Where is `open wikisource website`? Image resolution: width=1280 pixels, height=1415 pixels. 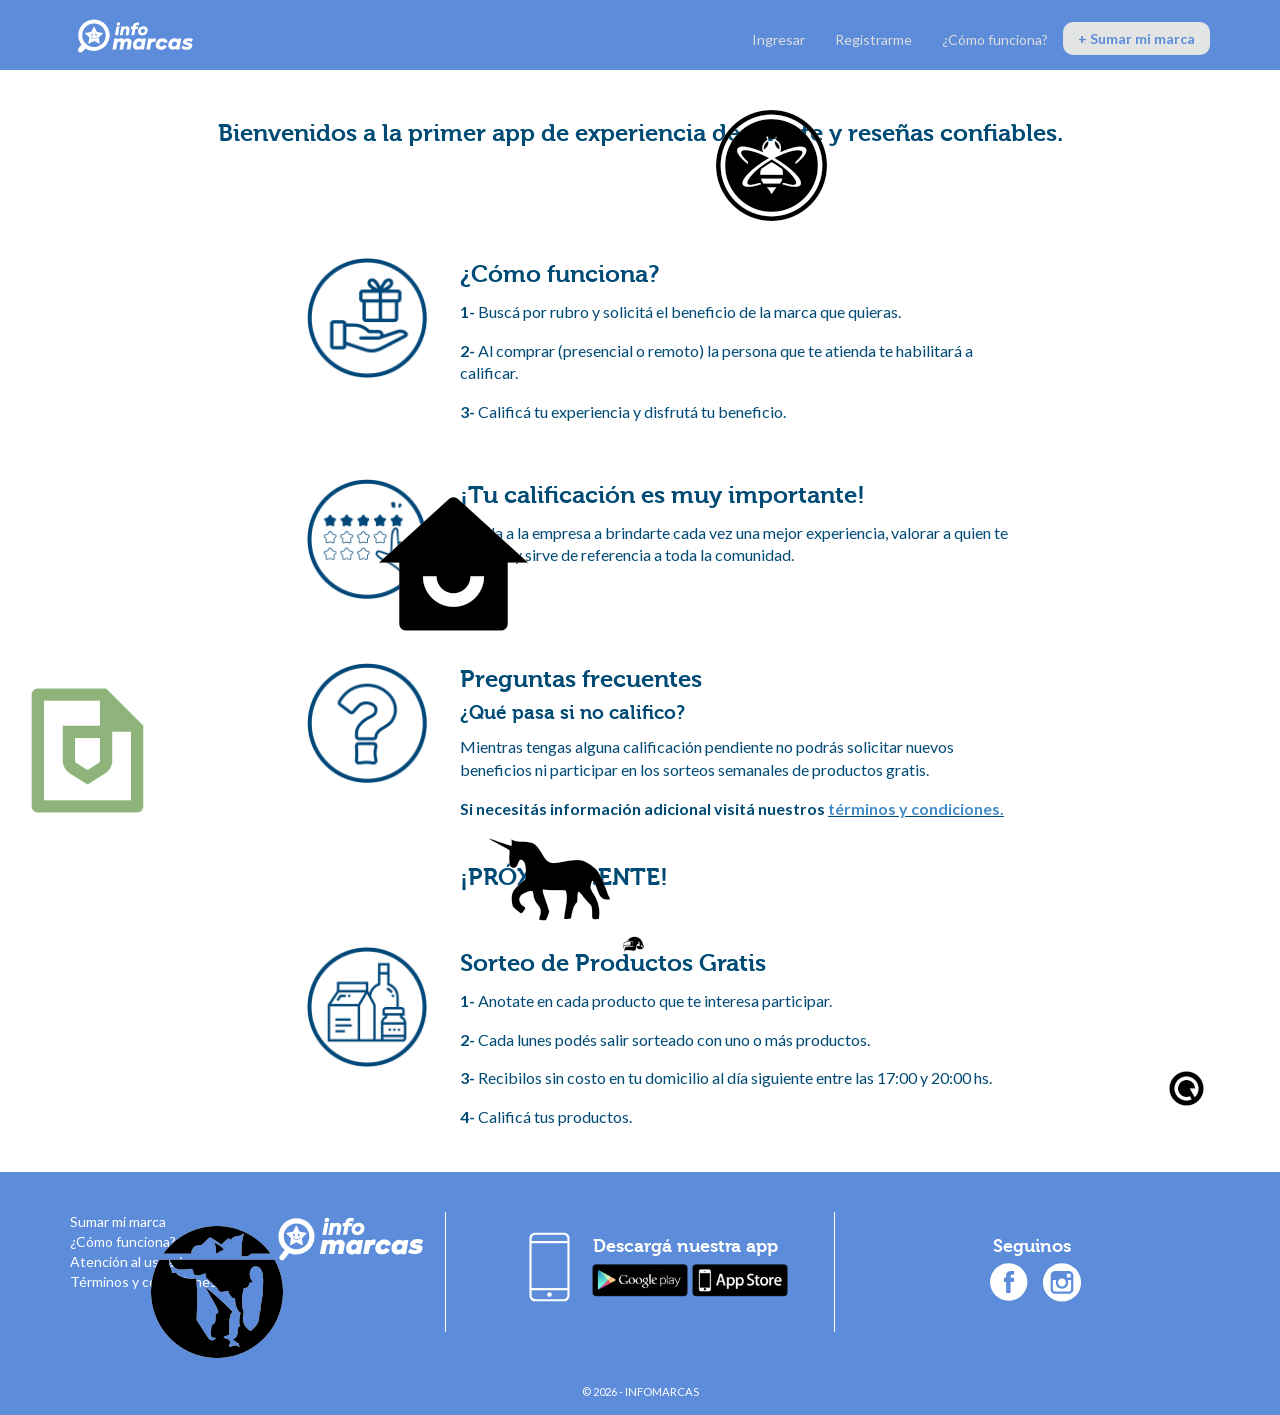 open wikisource website is located at coordinates (217, 1292).